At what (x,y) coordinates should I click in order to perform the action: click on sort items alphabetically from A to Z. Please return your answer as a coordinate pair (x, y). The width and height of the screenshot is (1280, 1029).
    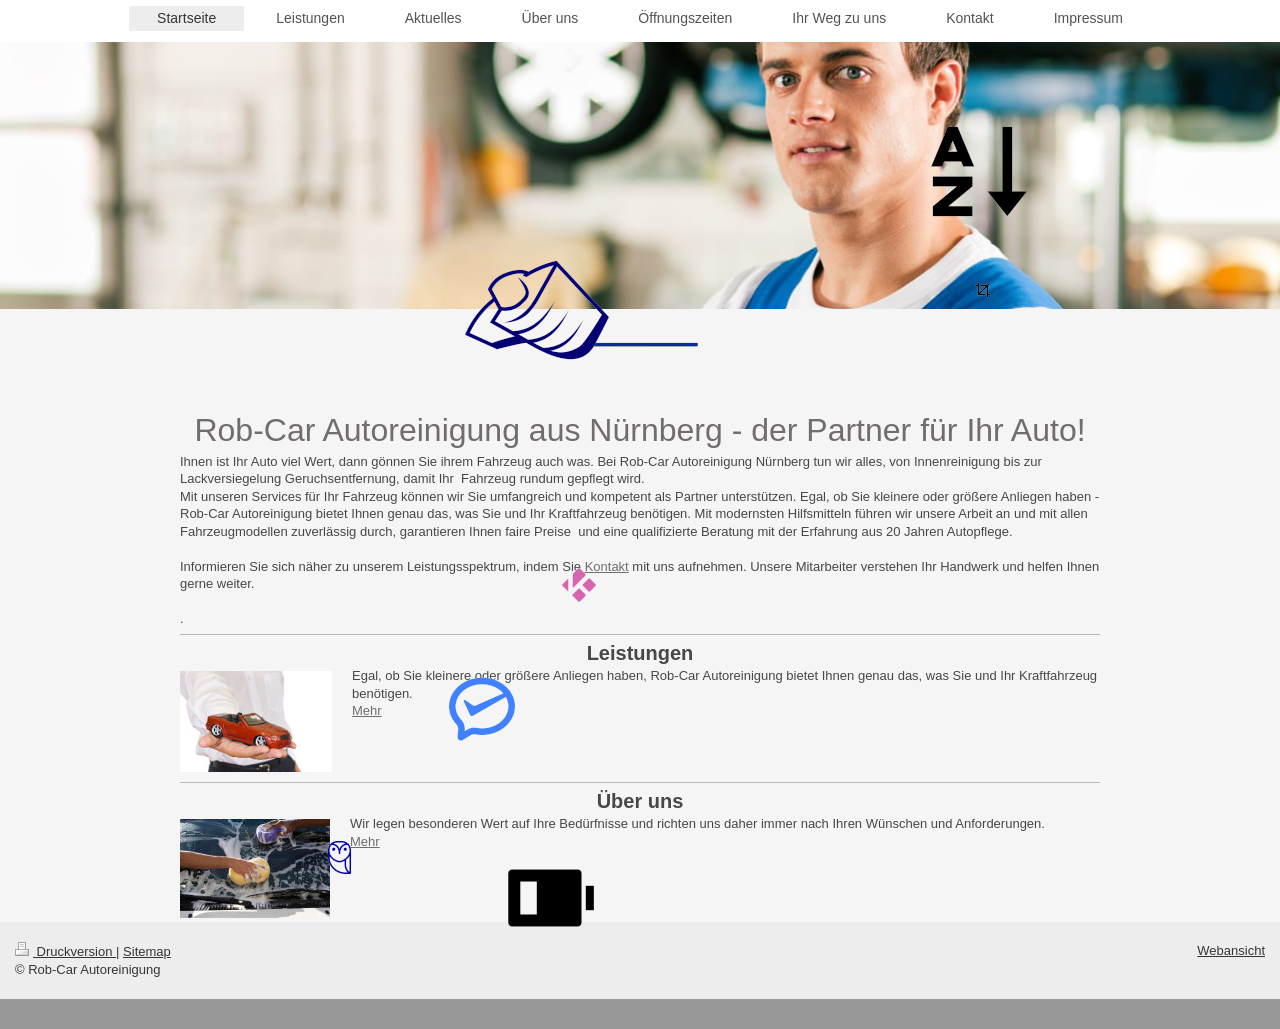
    Looking at the image, I should click on (977, 171).